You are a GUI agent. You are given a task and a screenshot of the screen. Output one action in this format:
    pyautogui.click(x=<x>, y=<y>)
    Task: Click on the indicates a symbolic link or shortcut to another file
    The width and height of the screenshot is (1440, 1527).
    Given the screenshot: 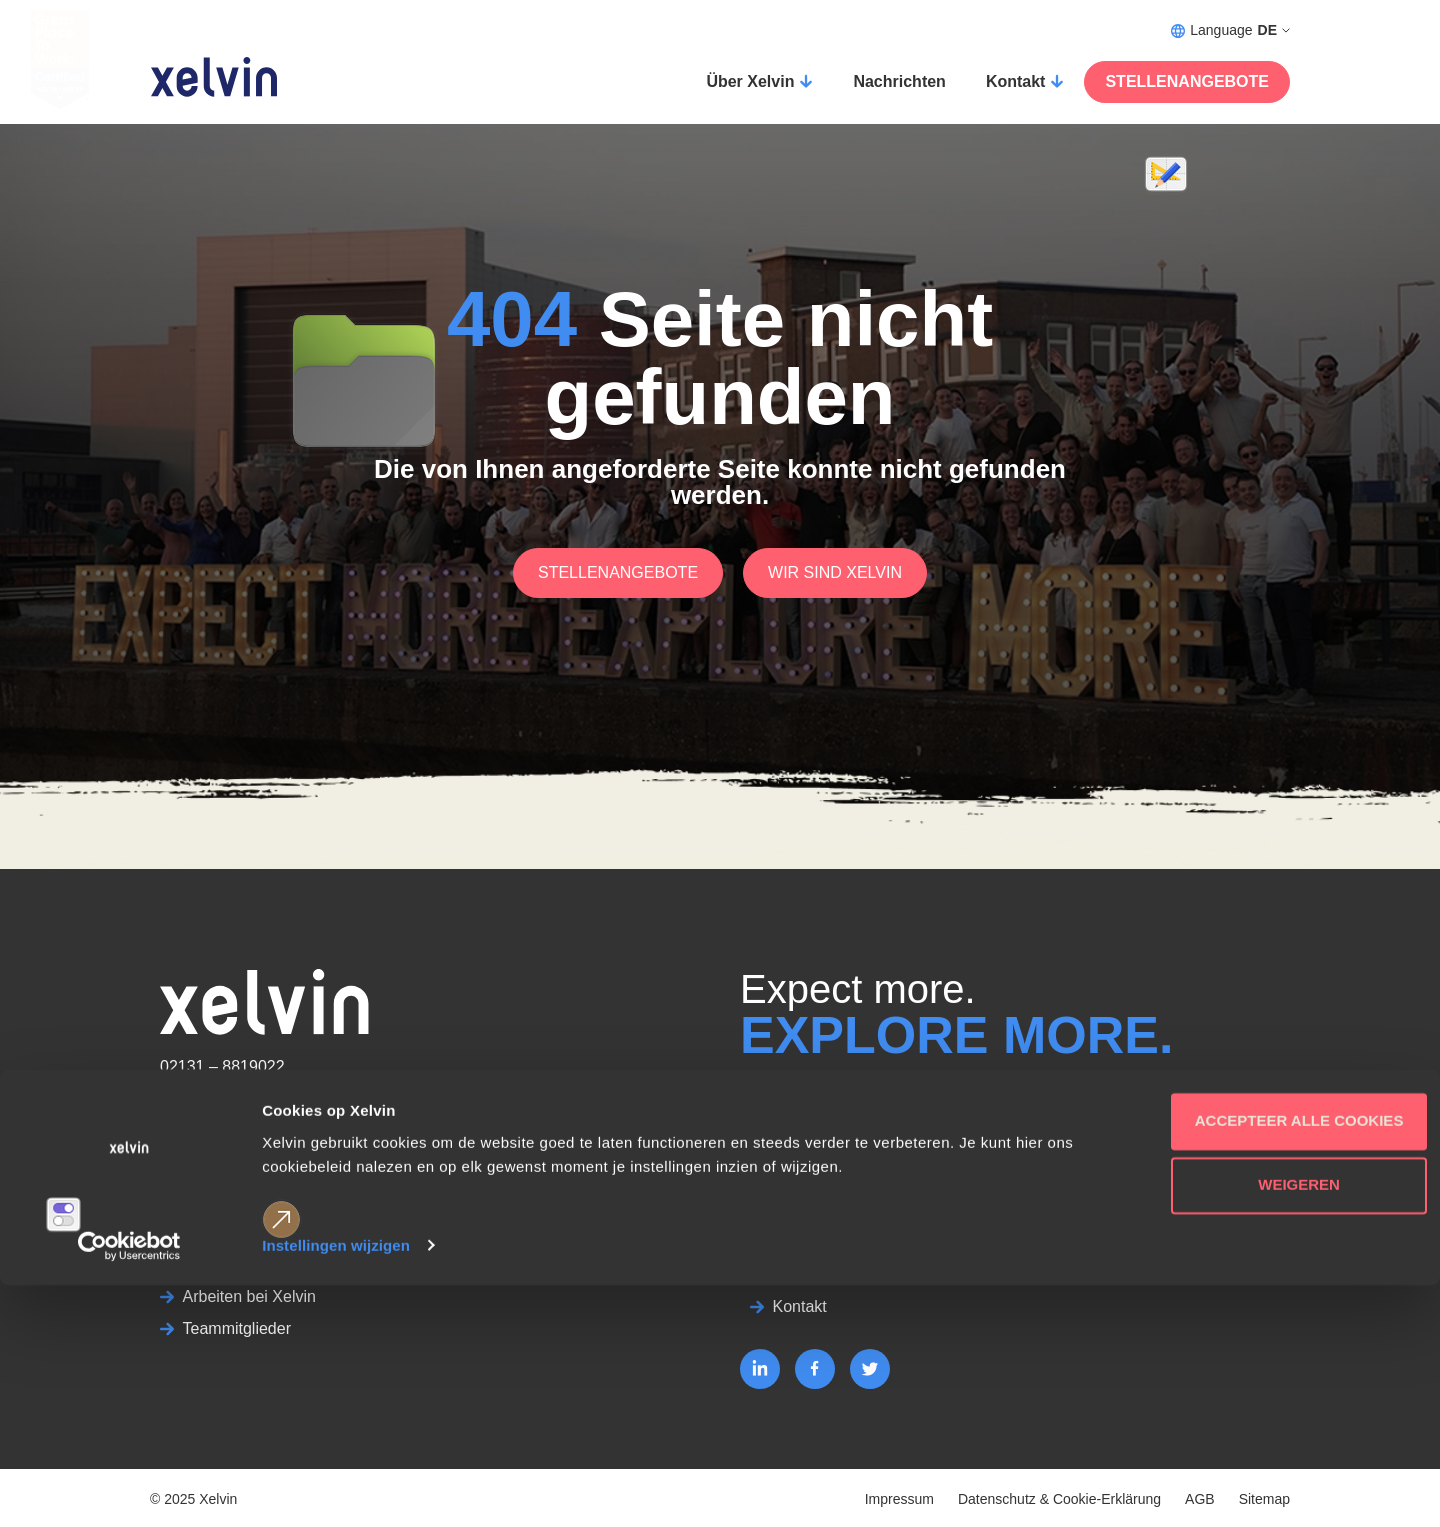 What is the action you would take?
    pyautogui.click(x=281, y=1219)
    